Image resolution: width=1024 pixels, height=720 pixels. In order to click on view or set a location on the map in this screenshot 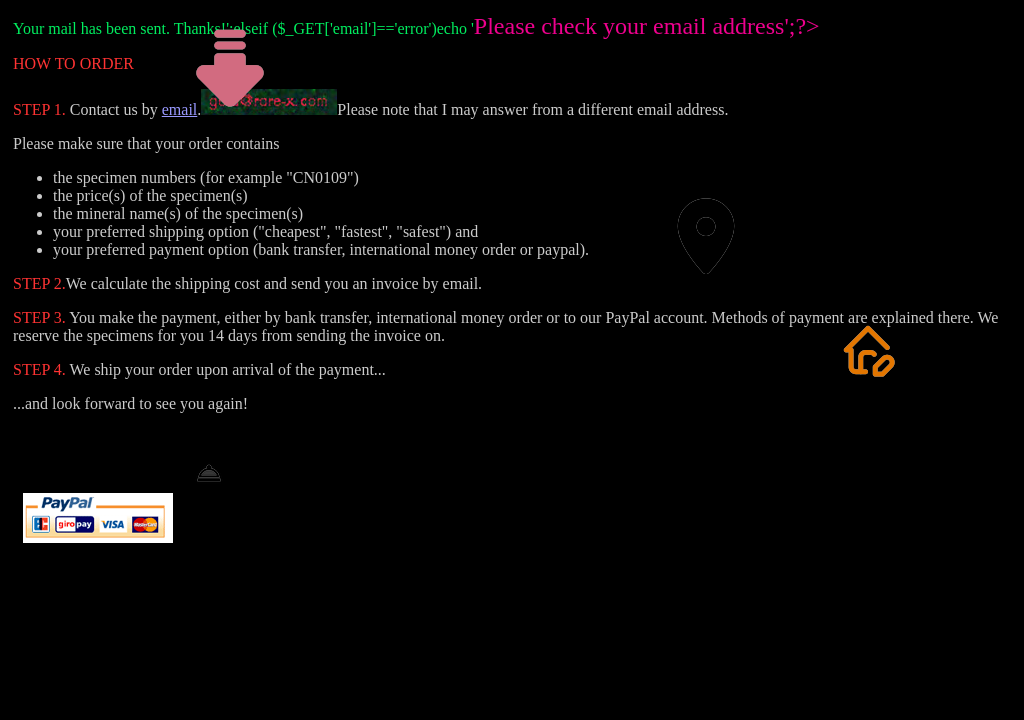, I will do `click(706, 236)`.